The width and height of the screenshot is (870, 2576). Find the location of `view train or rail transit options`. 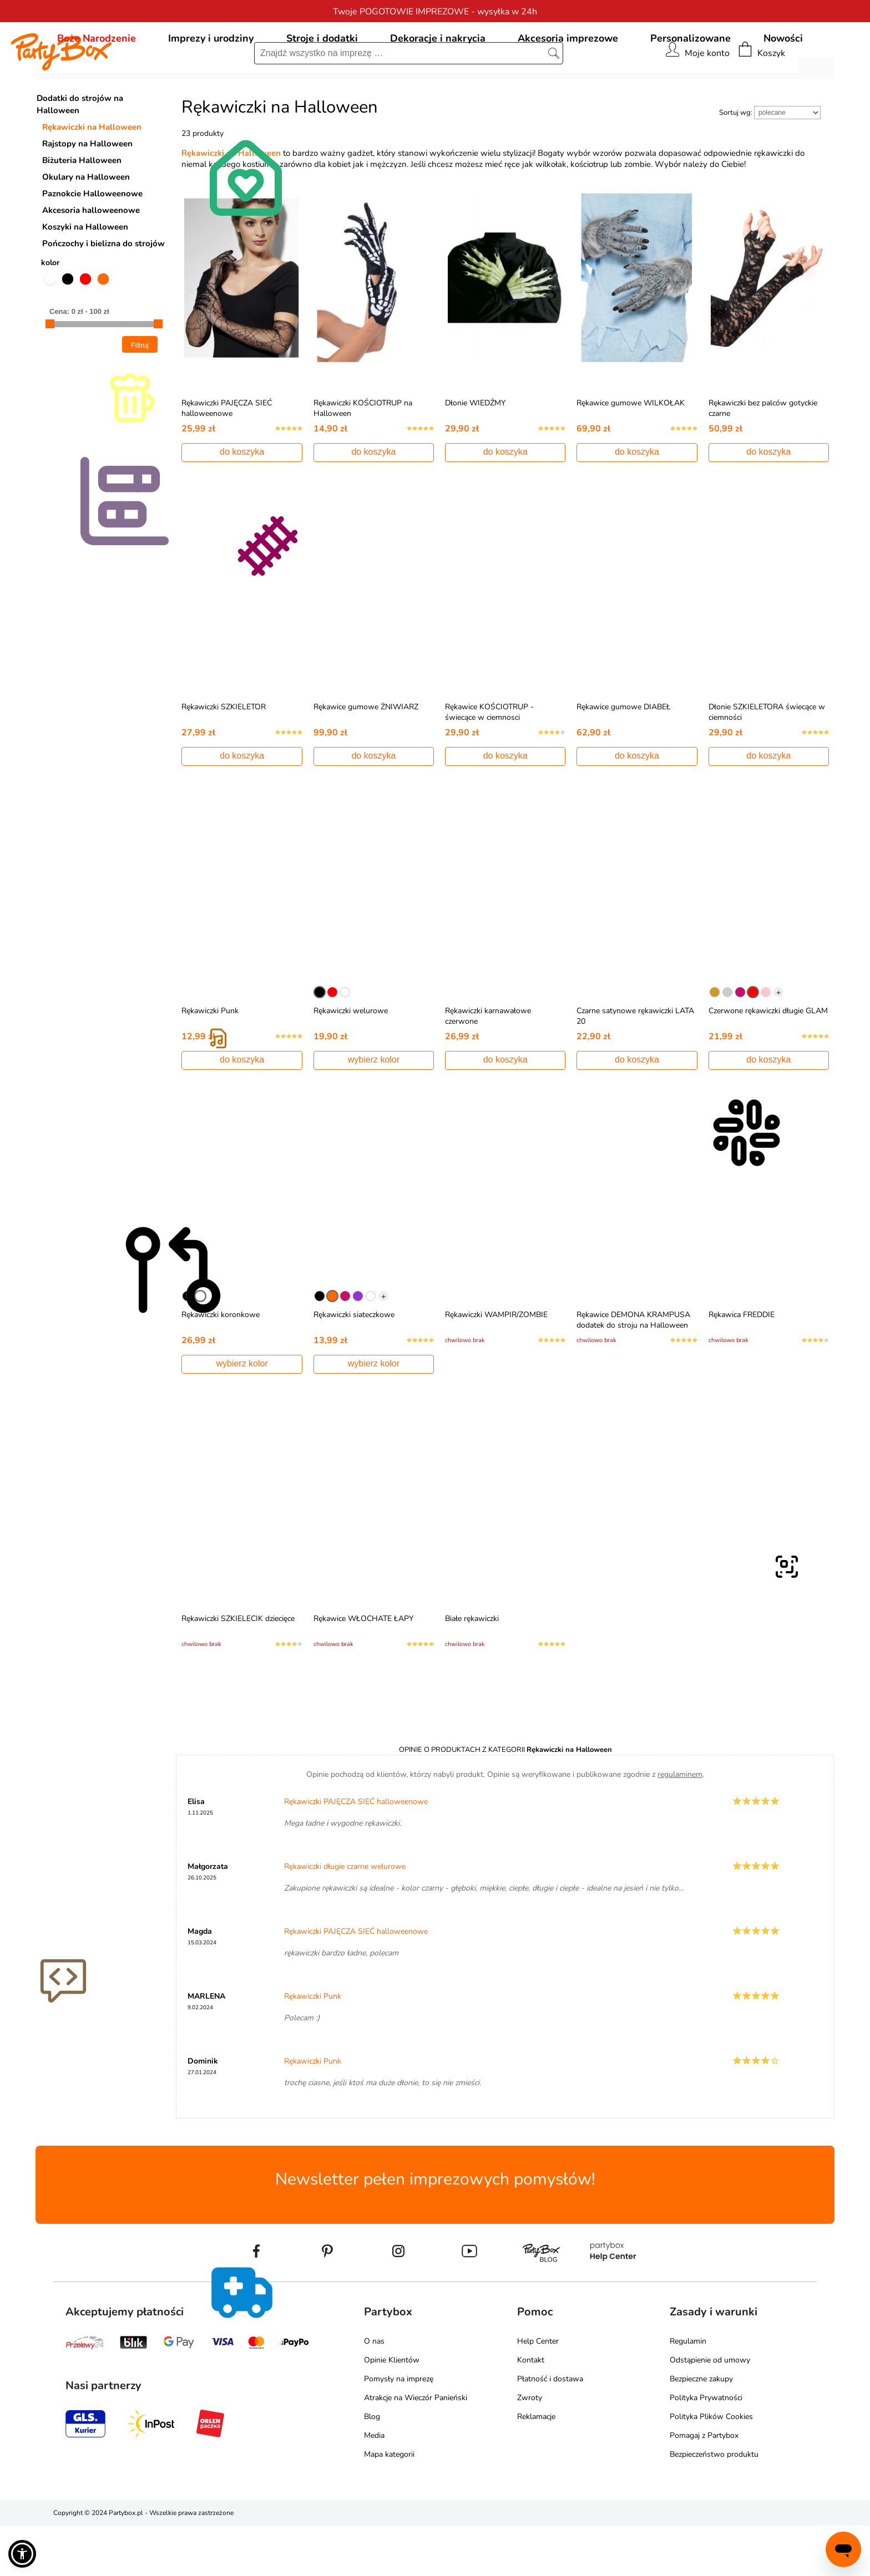

view train or rail transit options is located at coordinates (267, 546).